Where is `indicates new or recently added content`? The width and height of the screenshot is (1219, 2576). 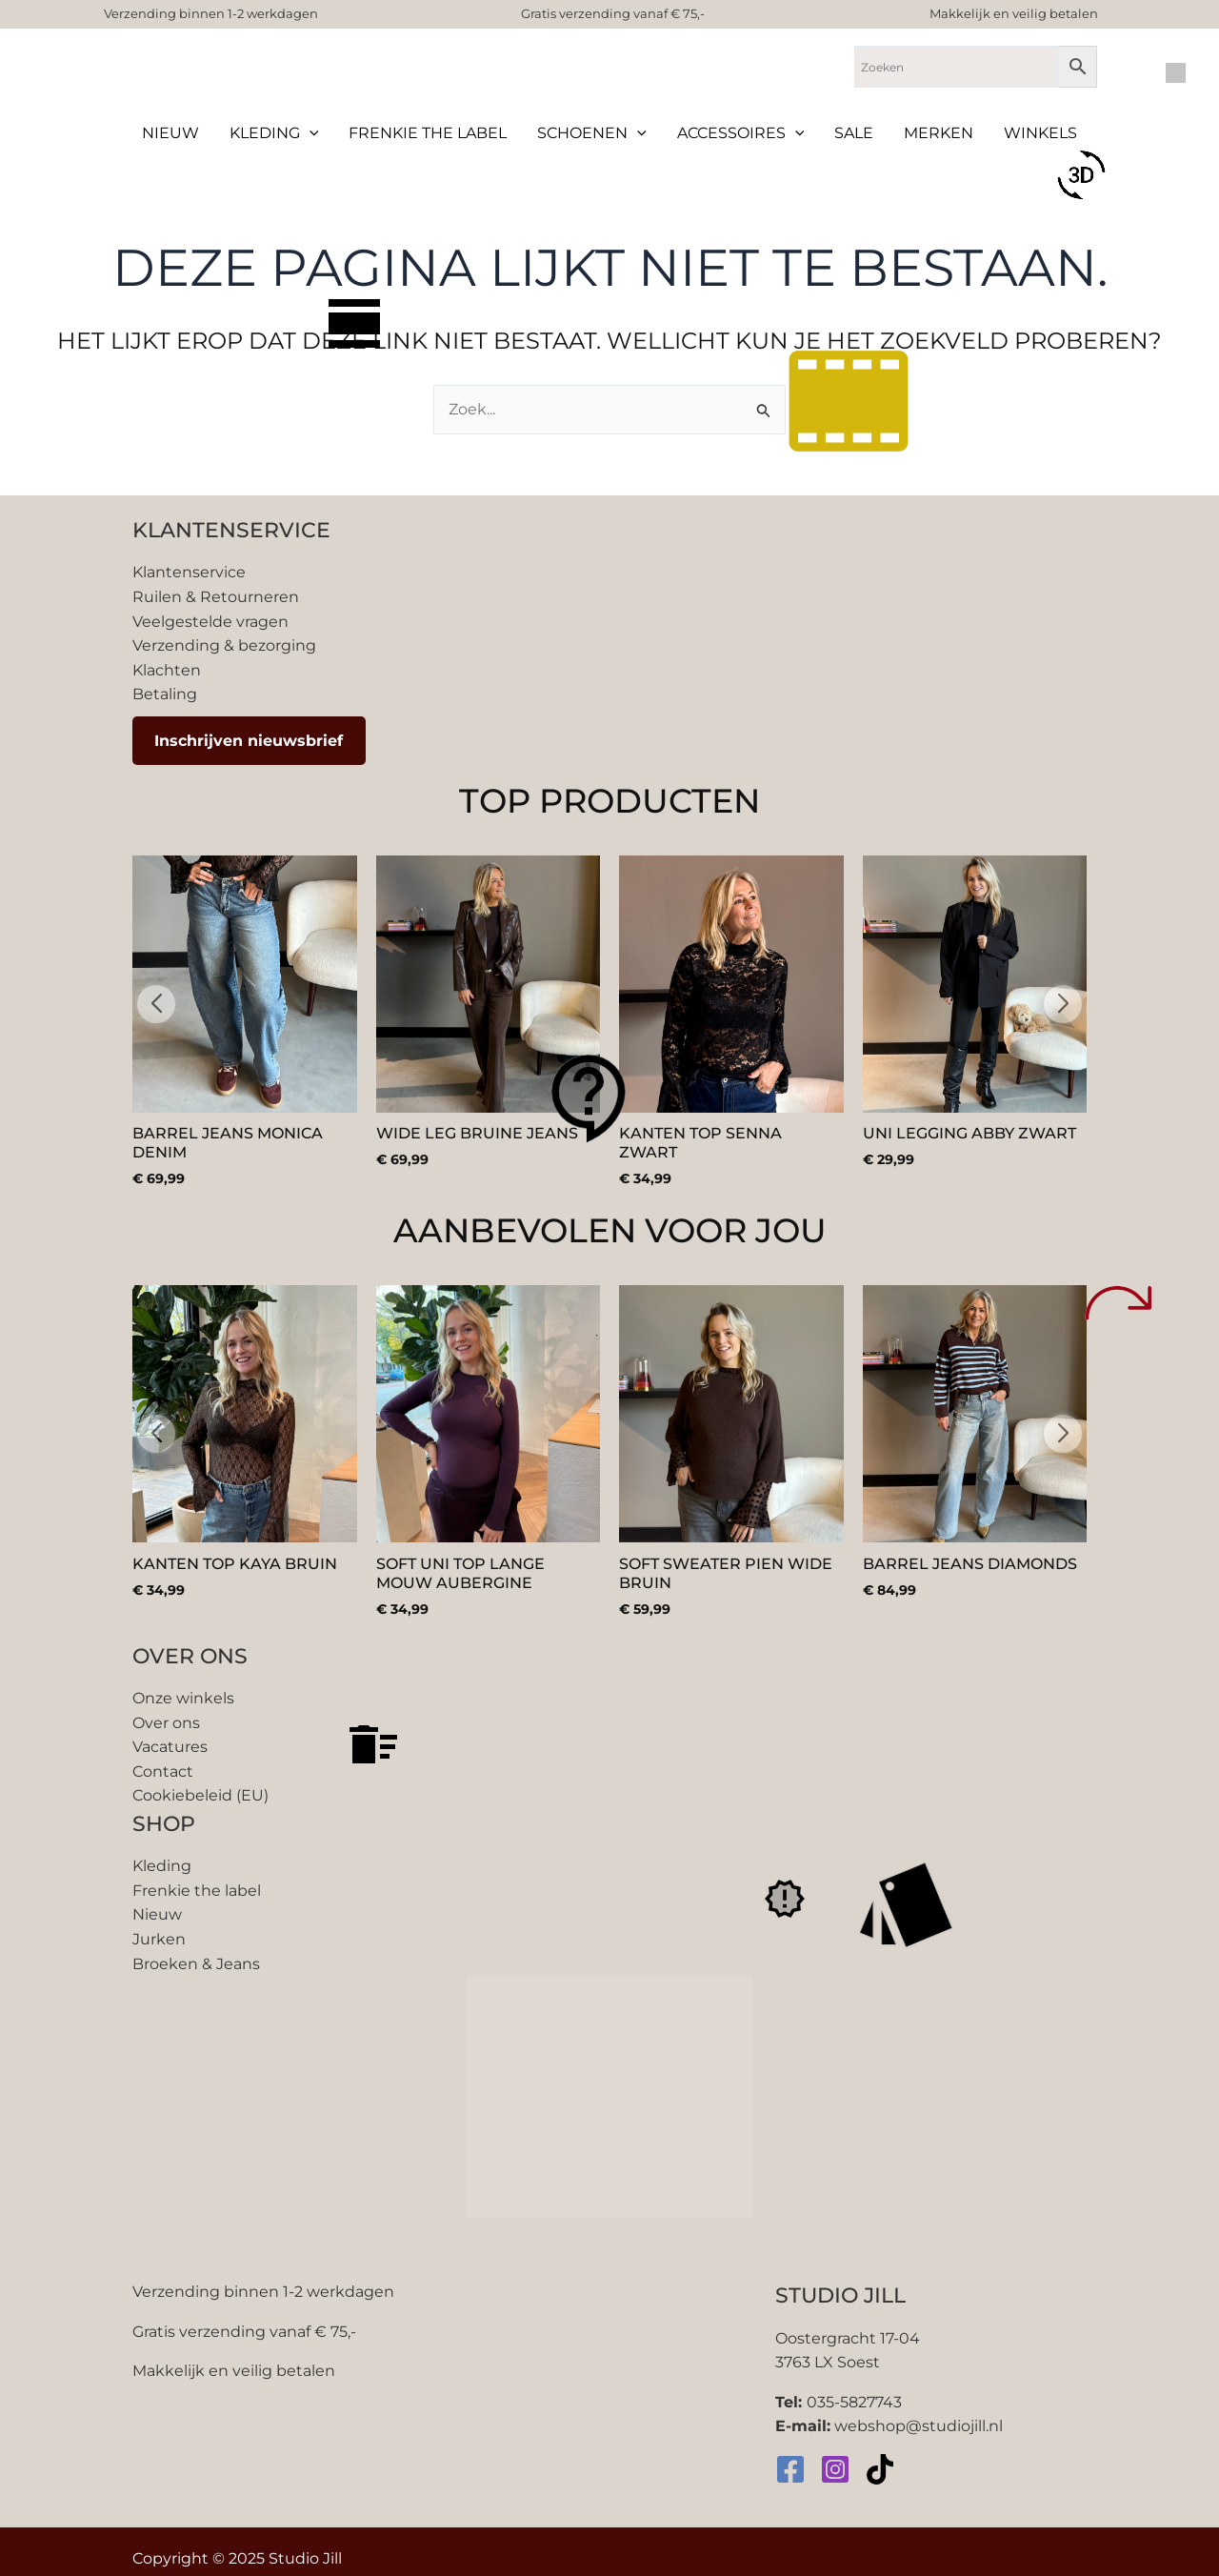
indicates new or recently added content is located at coordinates (785, 1899).